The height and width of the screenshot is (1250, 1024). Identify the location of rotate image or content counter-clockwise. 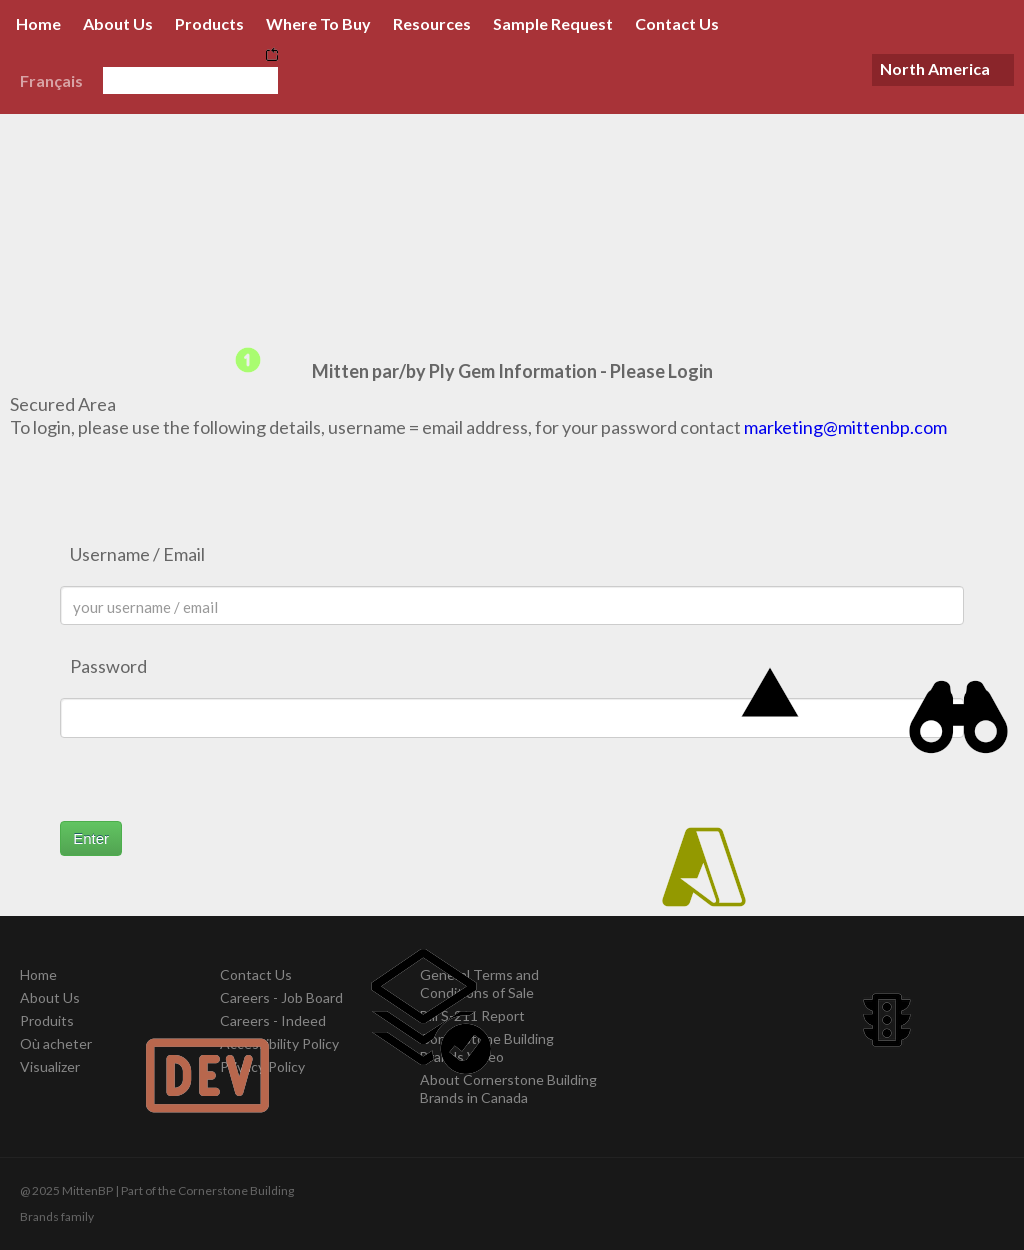
(272, 55).